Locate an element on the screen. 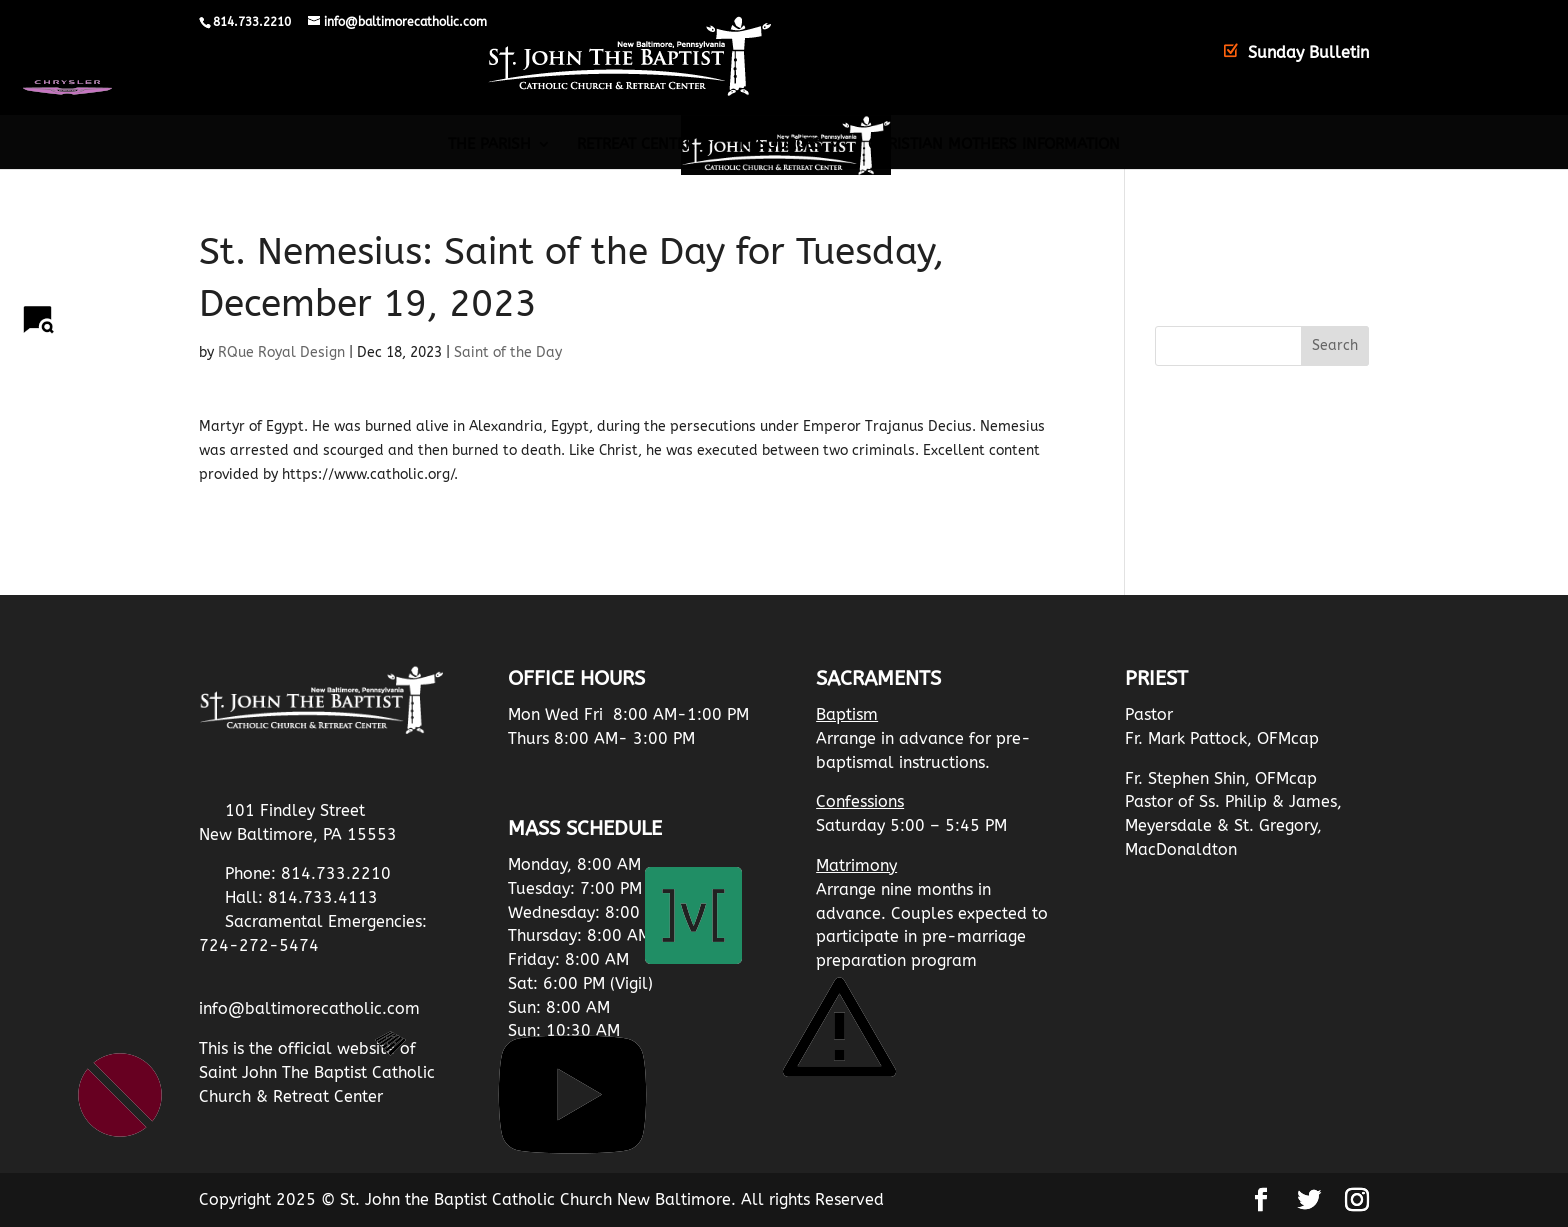 The width and height of the screenshot is (1568, 1227). MobX state management library logo is located at coordinates (693, 915).